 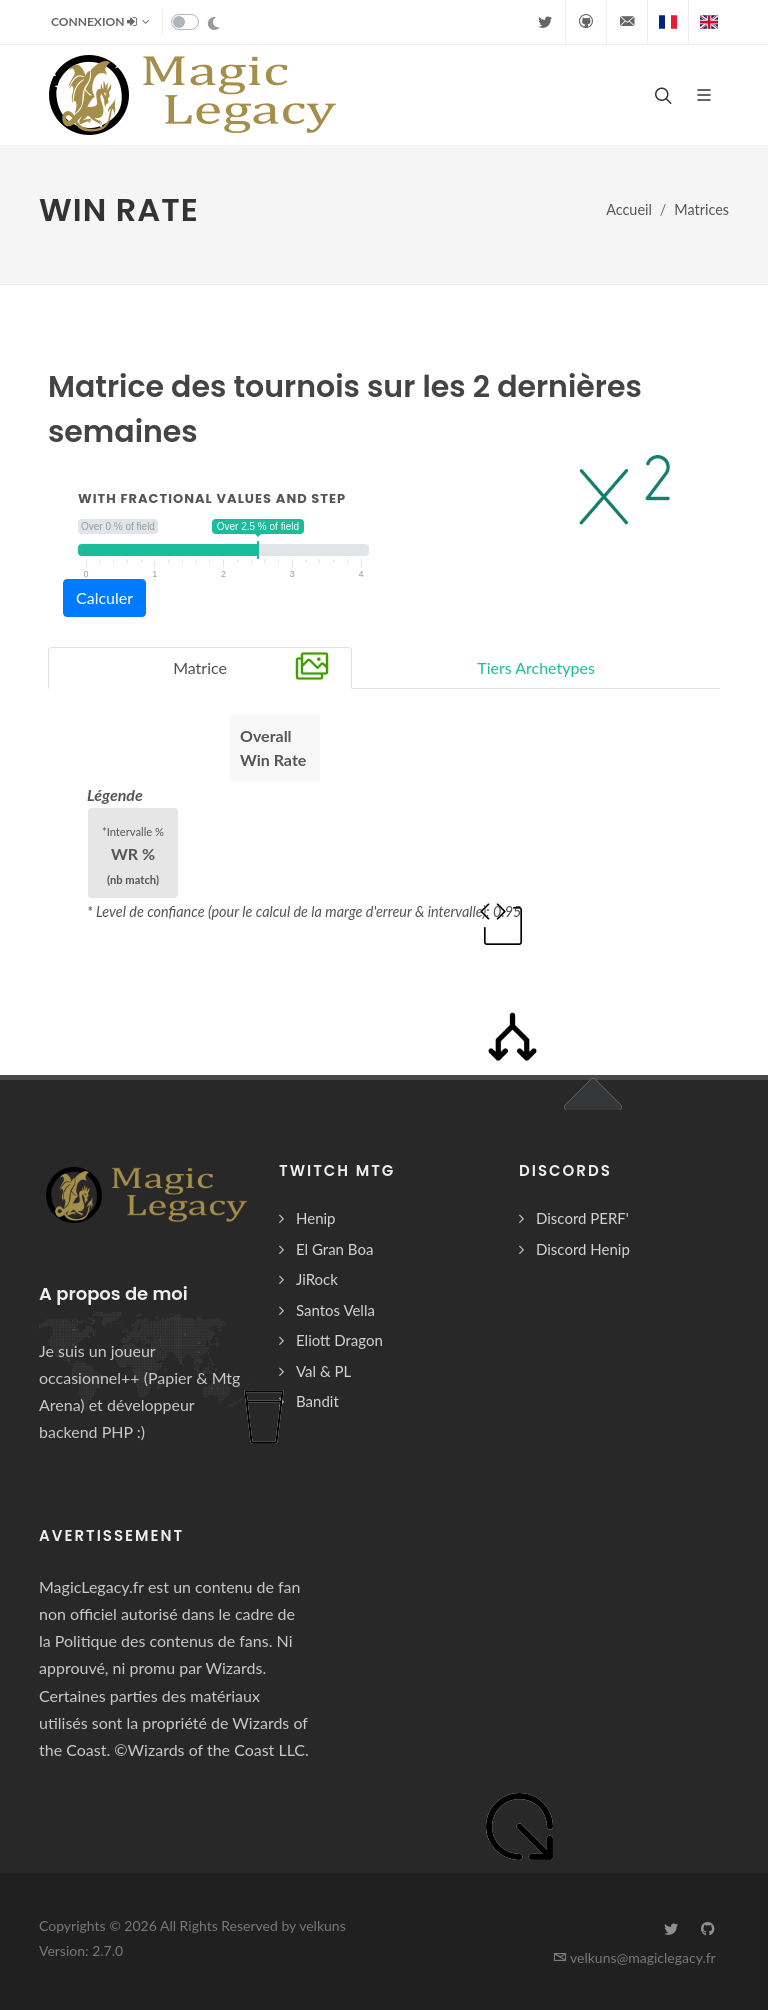 What do you see at coordinates (619, 491) in the screenshot?
I see `apply superscript formatting to selected text` at bounding box center [619, 491].